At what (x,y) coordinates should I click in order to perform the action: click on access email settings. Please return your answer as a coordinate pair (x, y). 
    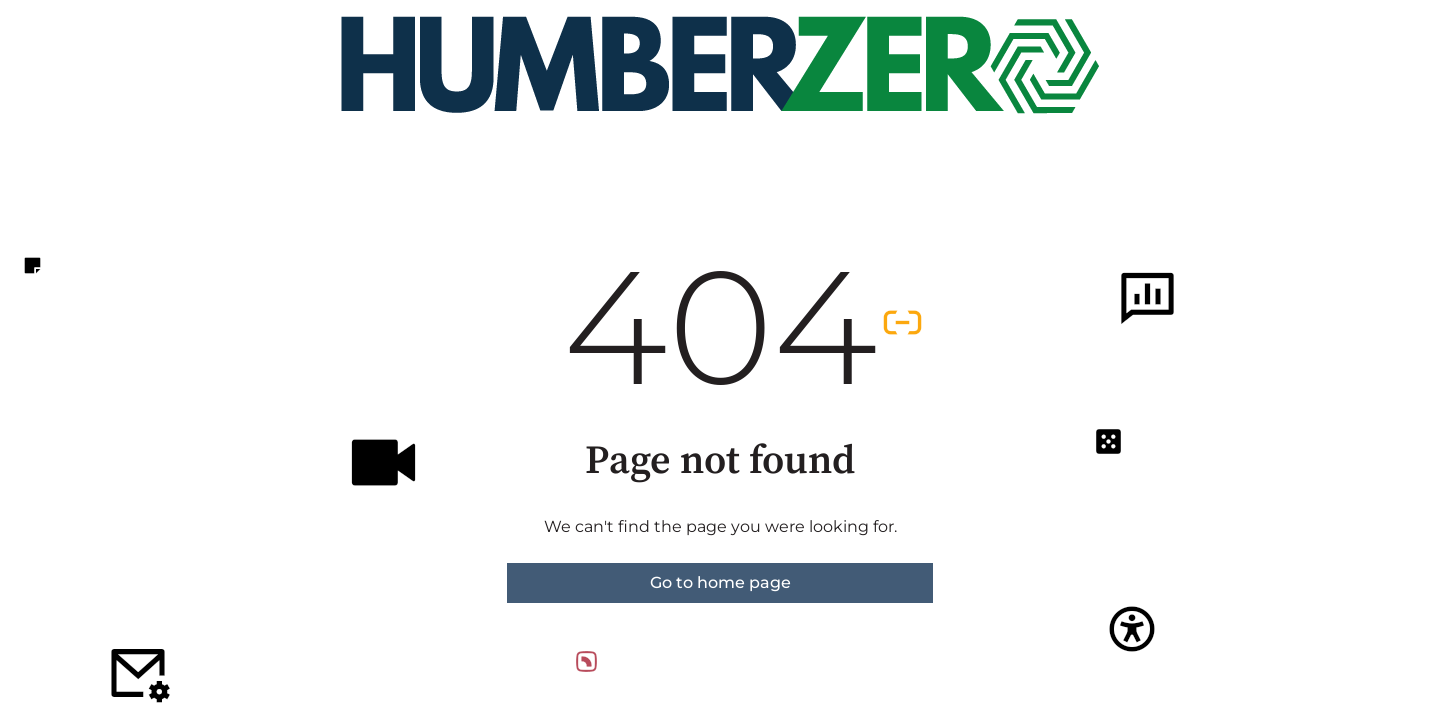
    Looking at the image, I should click on (138, 673).